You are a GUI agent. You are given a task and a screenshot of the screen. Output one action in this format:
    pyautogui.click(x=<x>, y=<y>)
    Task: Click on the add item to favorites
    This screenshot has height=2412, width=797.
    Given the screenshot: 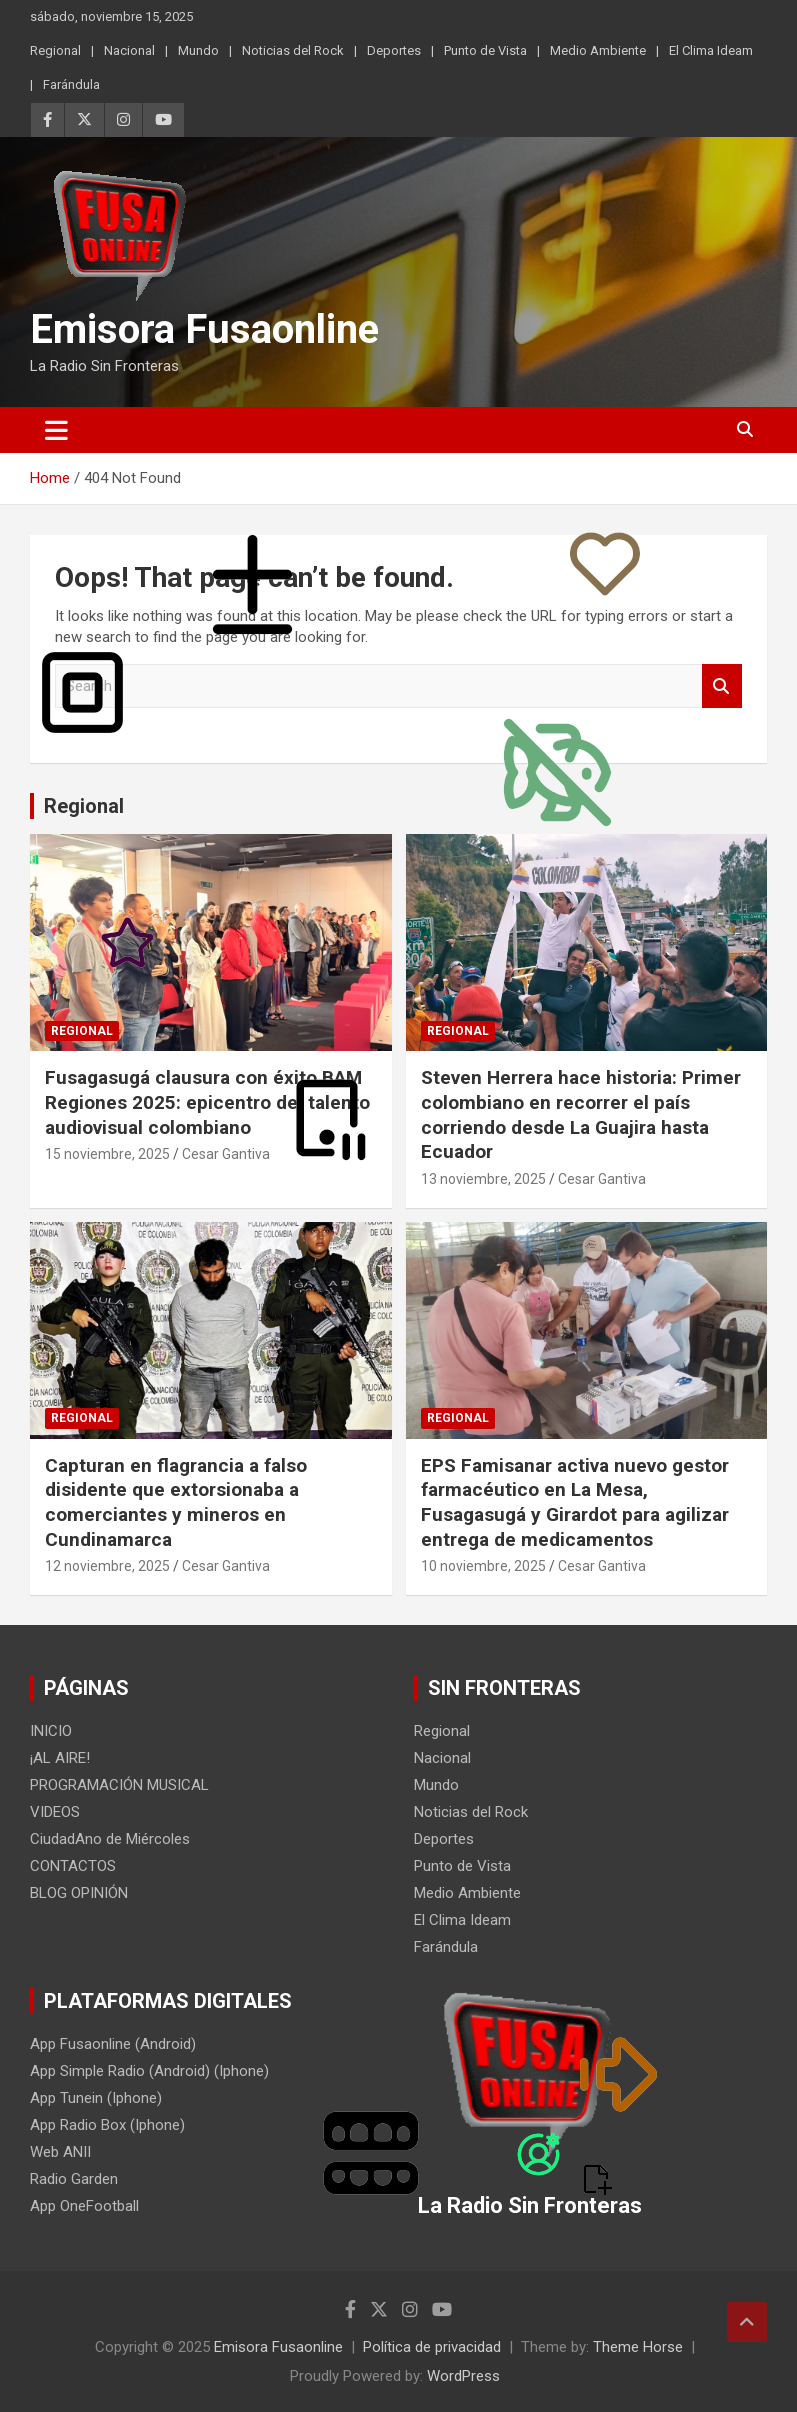 What is the action you would take?
    pyautogui.click(x=605, y=564)
    